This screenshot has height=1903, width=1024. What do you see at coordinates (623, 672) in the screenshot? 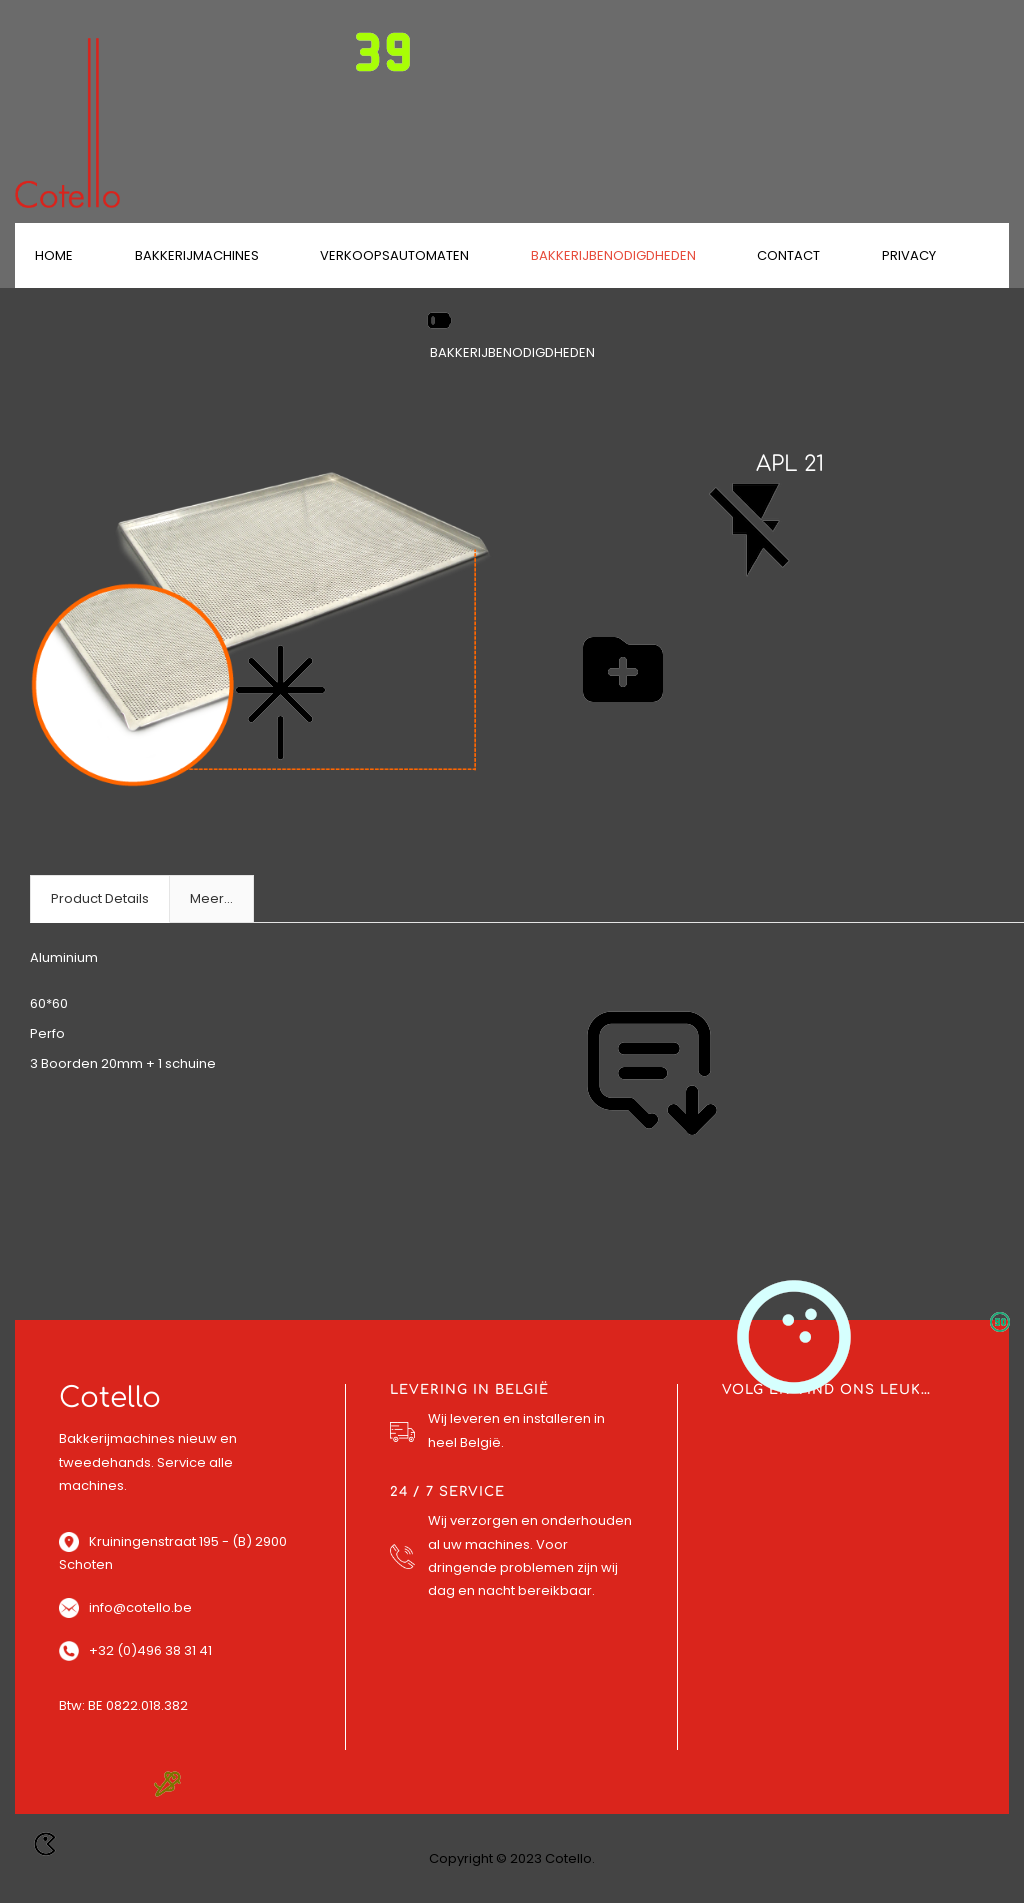
I see `create a new folder` at bounding box center [623, 672].